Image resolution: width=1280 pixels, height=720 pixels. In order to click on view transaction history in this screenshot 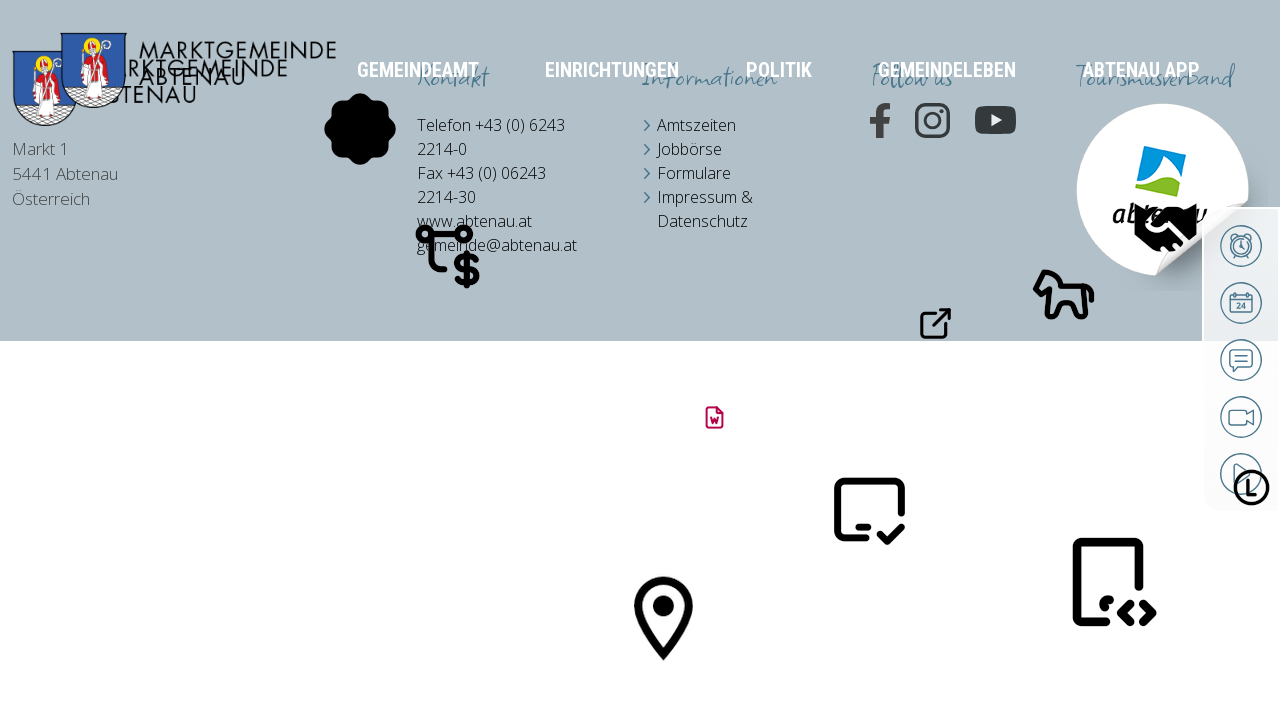, I will do `click(447, 256)`.